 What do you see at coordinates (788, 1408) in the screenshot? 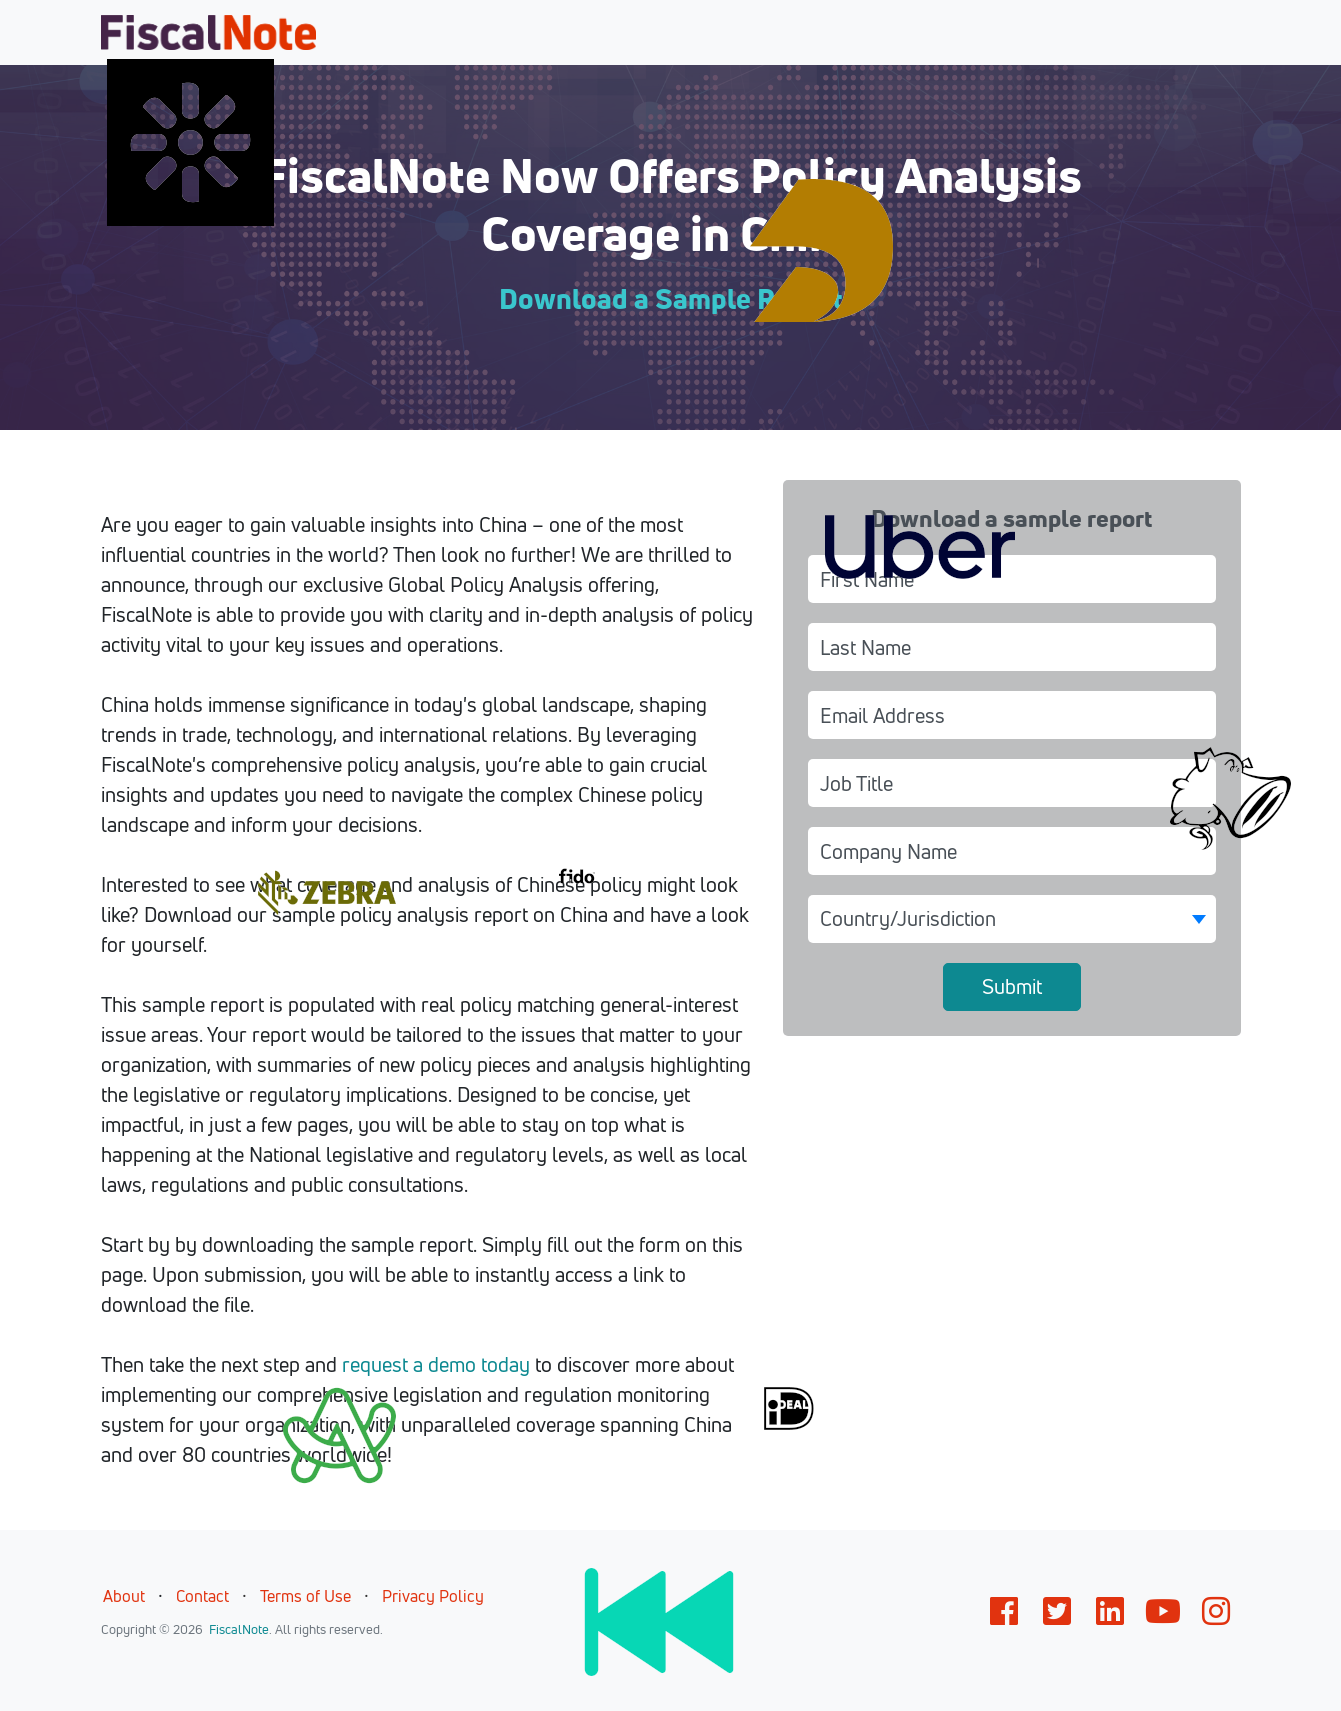
I see `pay with iDEAL payment method` at bounding box center [788, 1408].